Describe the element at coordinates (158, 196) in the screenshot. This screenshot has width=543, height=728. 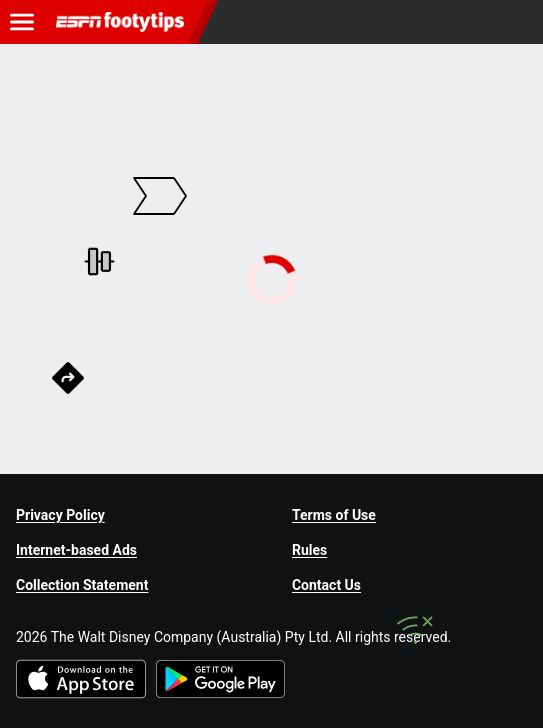
I see `apply a tag or label to an item` at that location.